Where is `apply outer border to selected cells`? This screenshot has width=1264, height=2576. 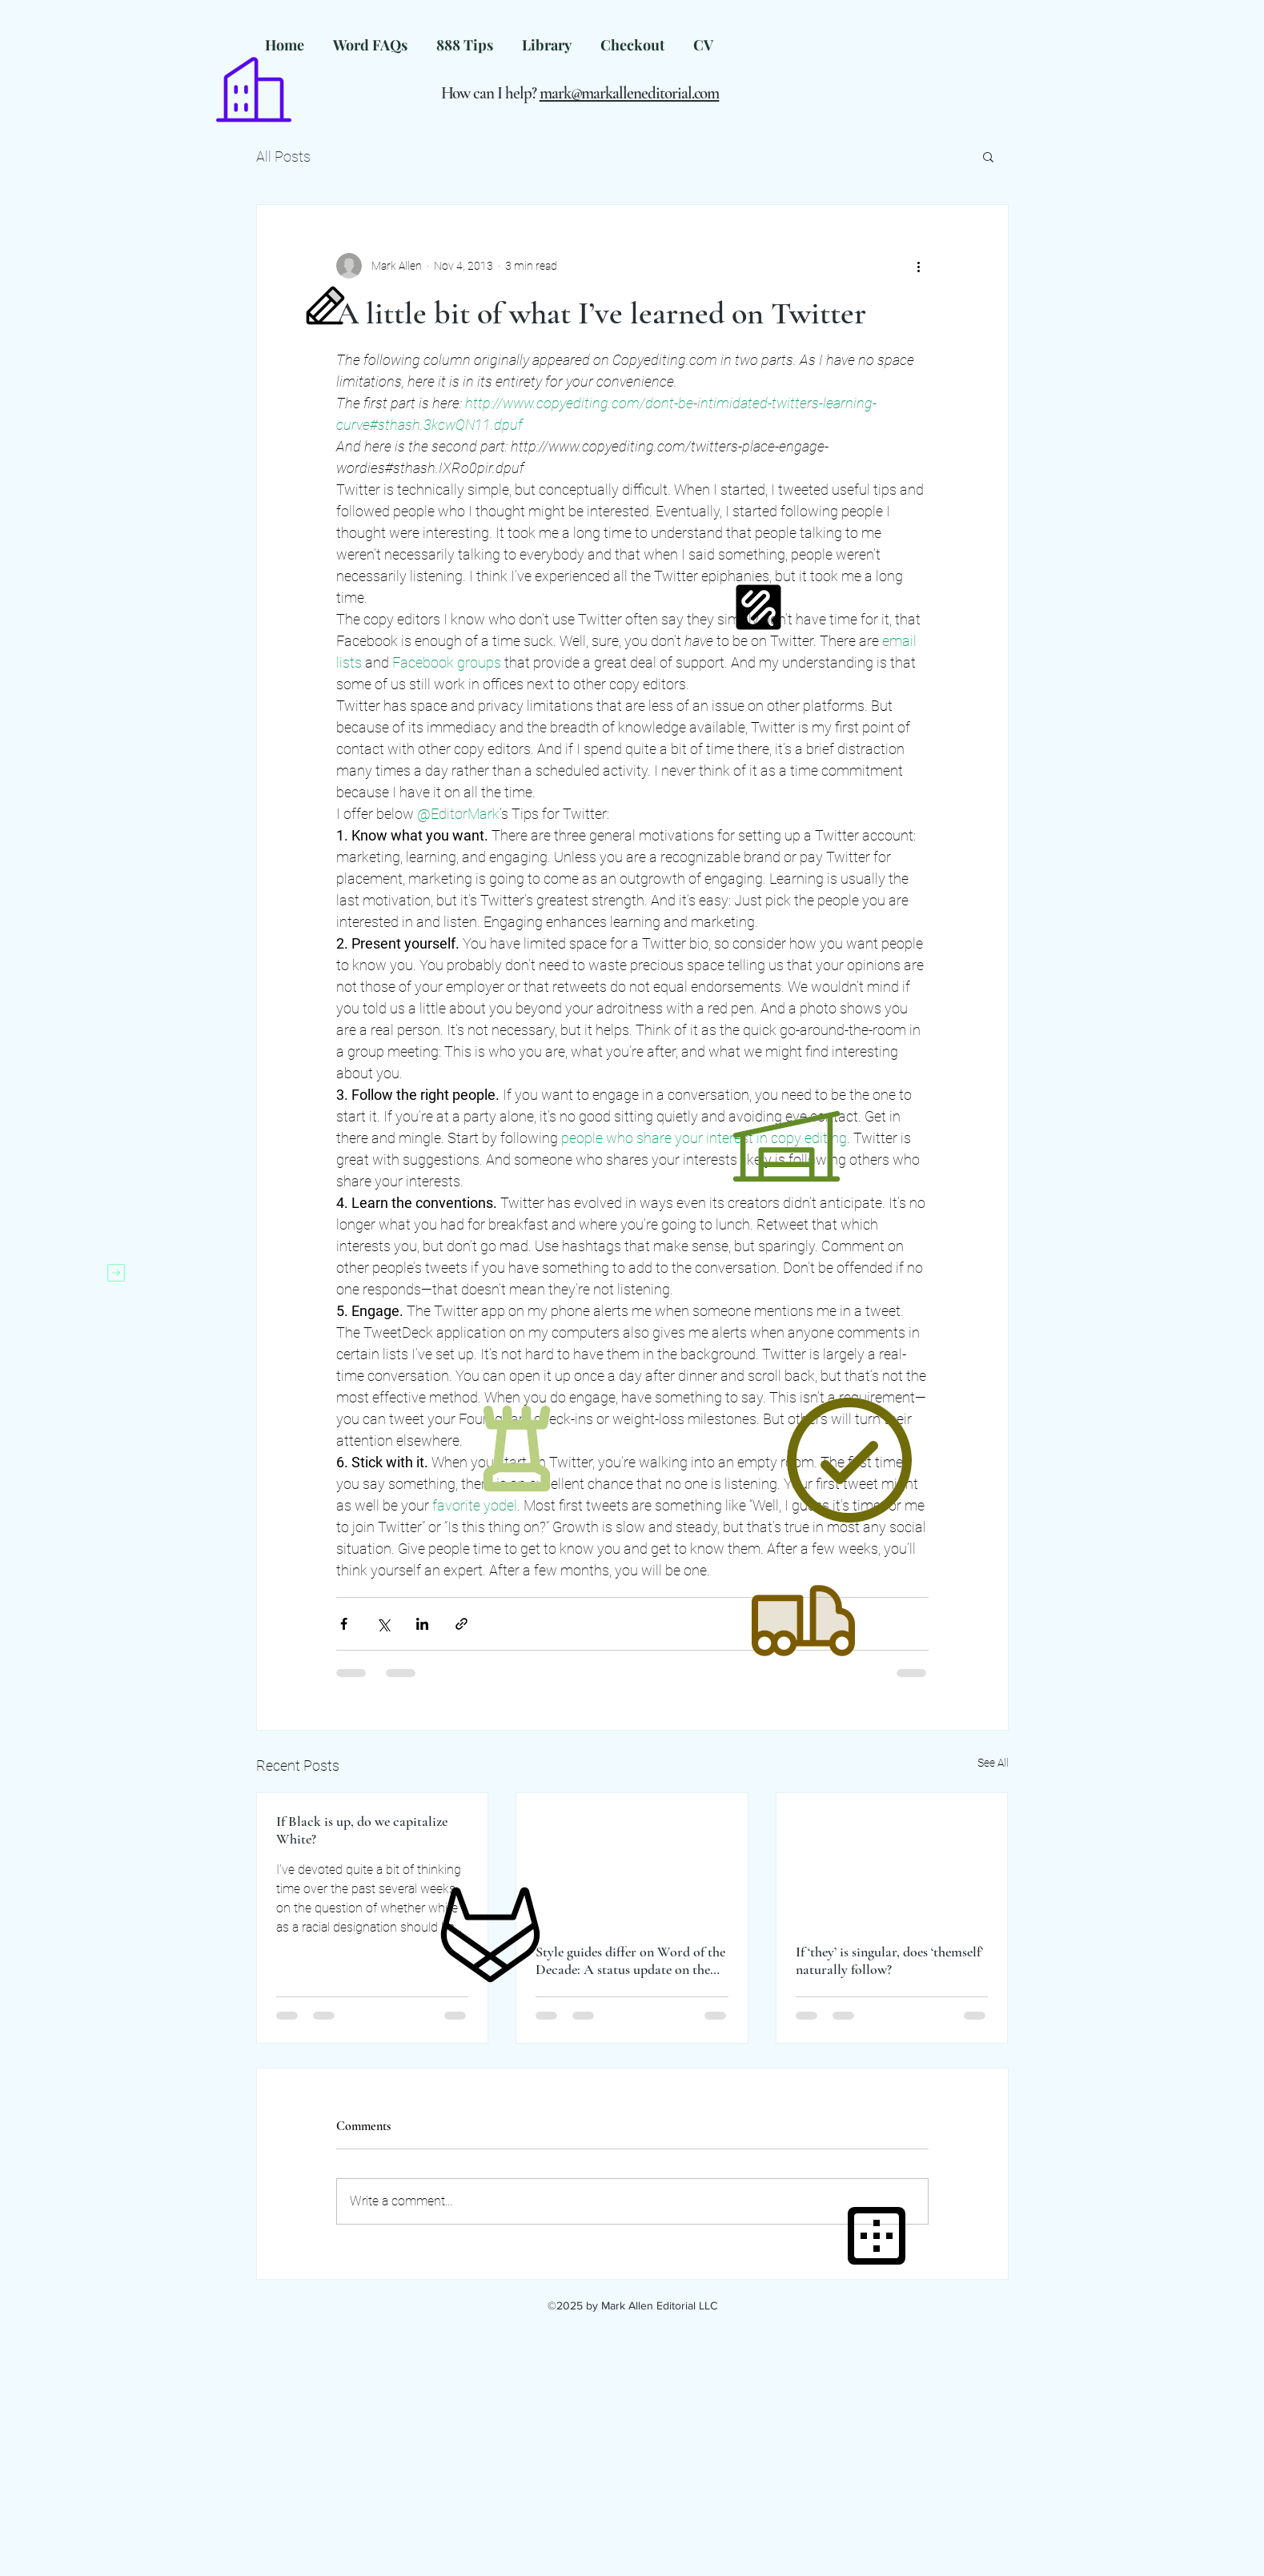
apply outer border to selected cells is located at coordinates (877, 2236).